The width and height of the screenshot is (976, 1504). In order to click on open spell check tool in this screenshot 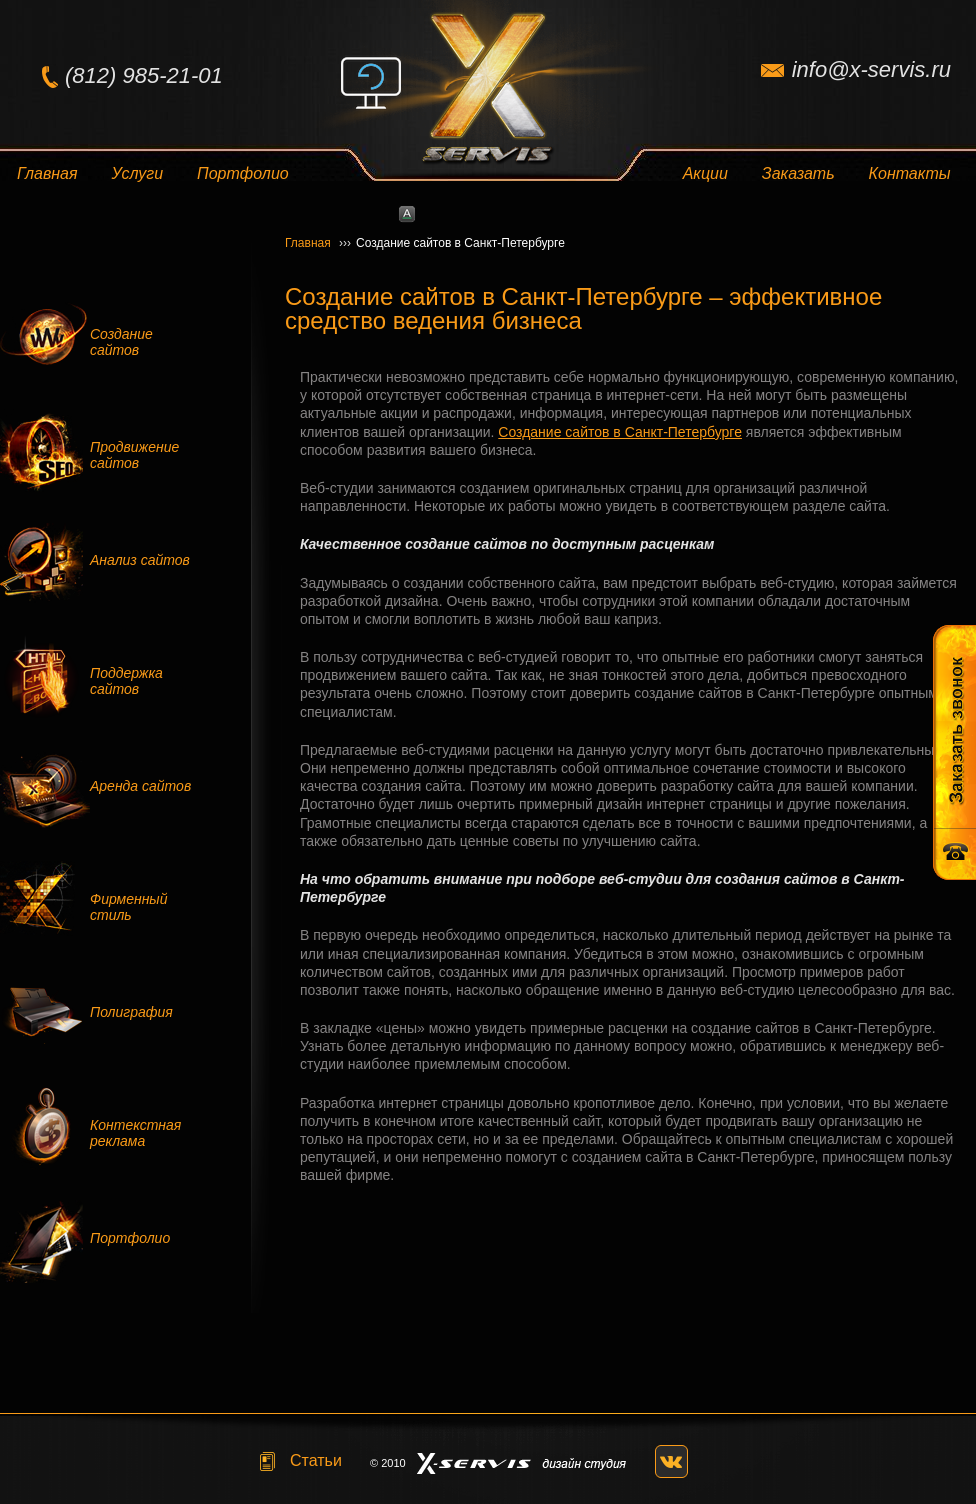, I will do `click(407, 214)`.